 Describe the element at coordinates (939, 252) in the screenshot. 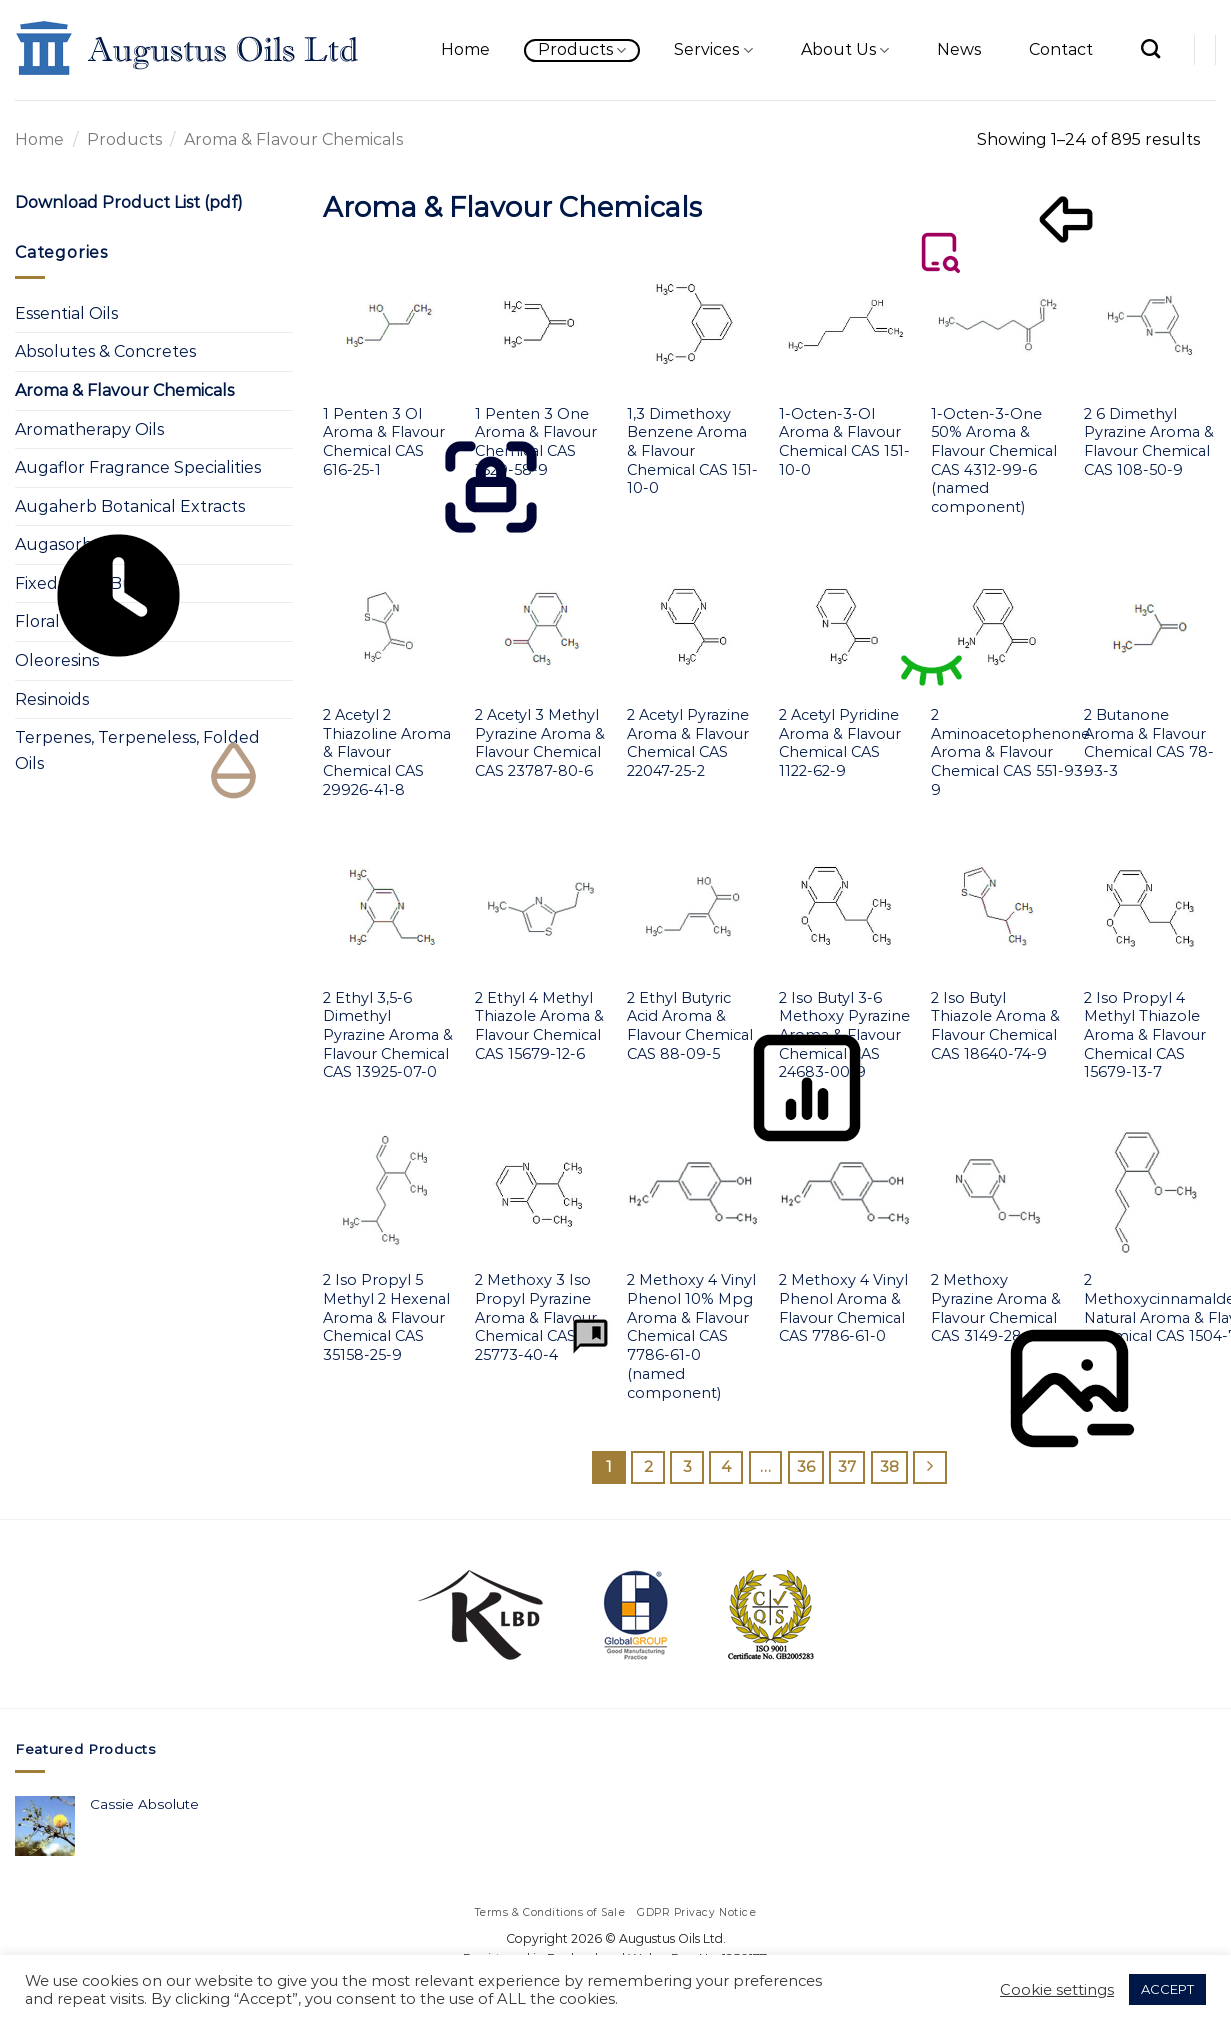

I see `search for content on iPad` at that location.